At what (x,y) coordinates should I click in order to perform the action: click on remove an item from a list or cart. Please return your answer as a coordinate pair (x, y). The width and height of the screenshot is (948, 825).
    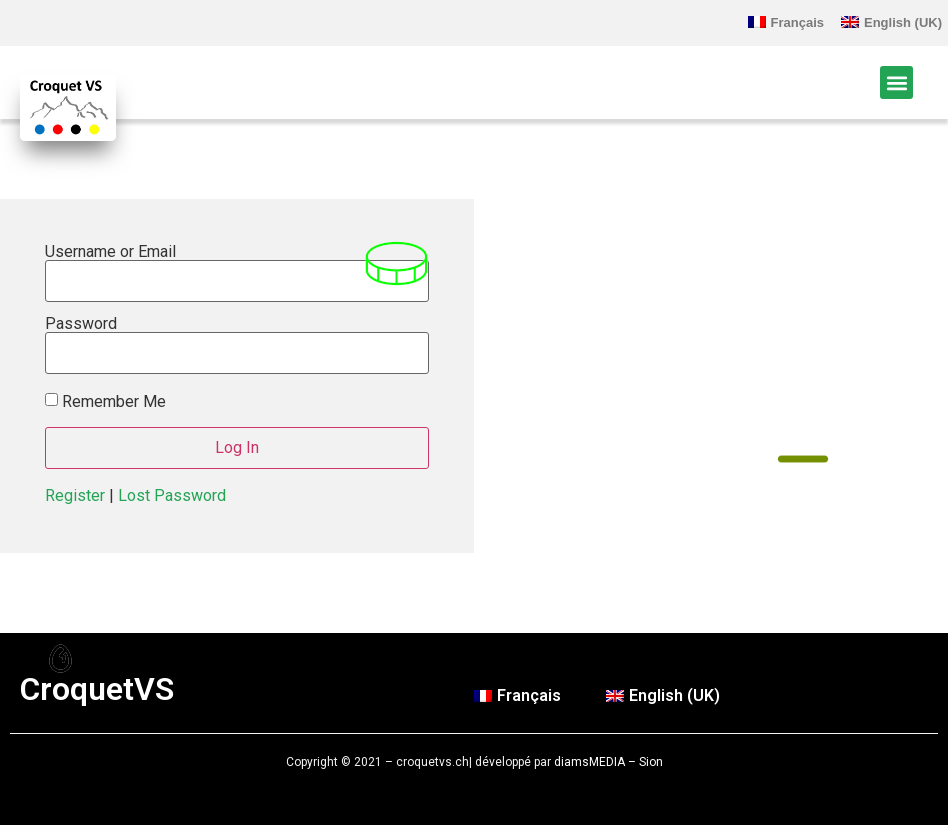
    Looking at the image, I should click on (803, 459).